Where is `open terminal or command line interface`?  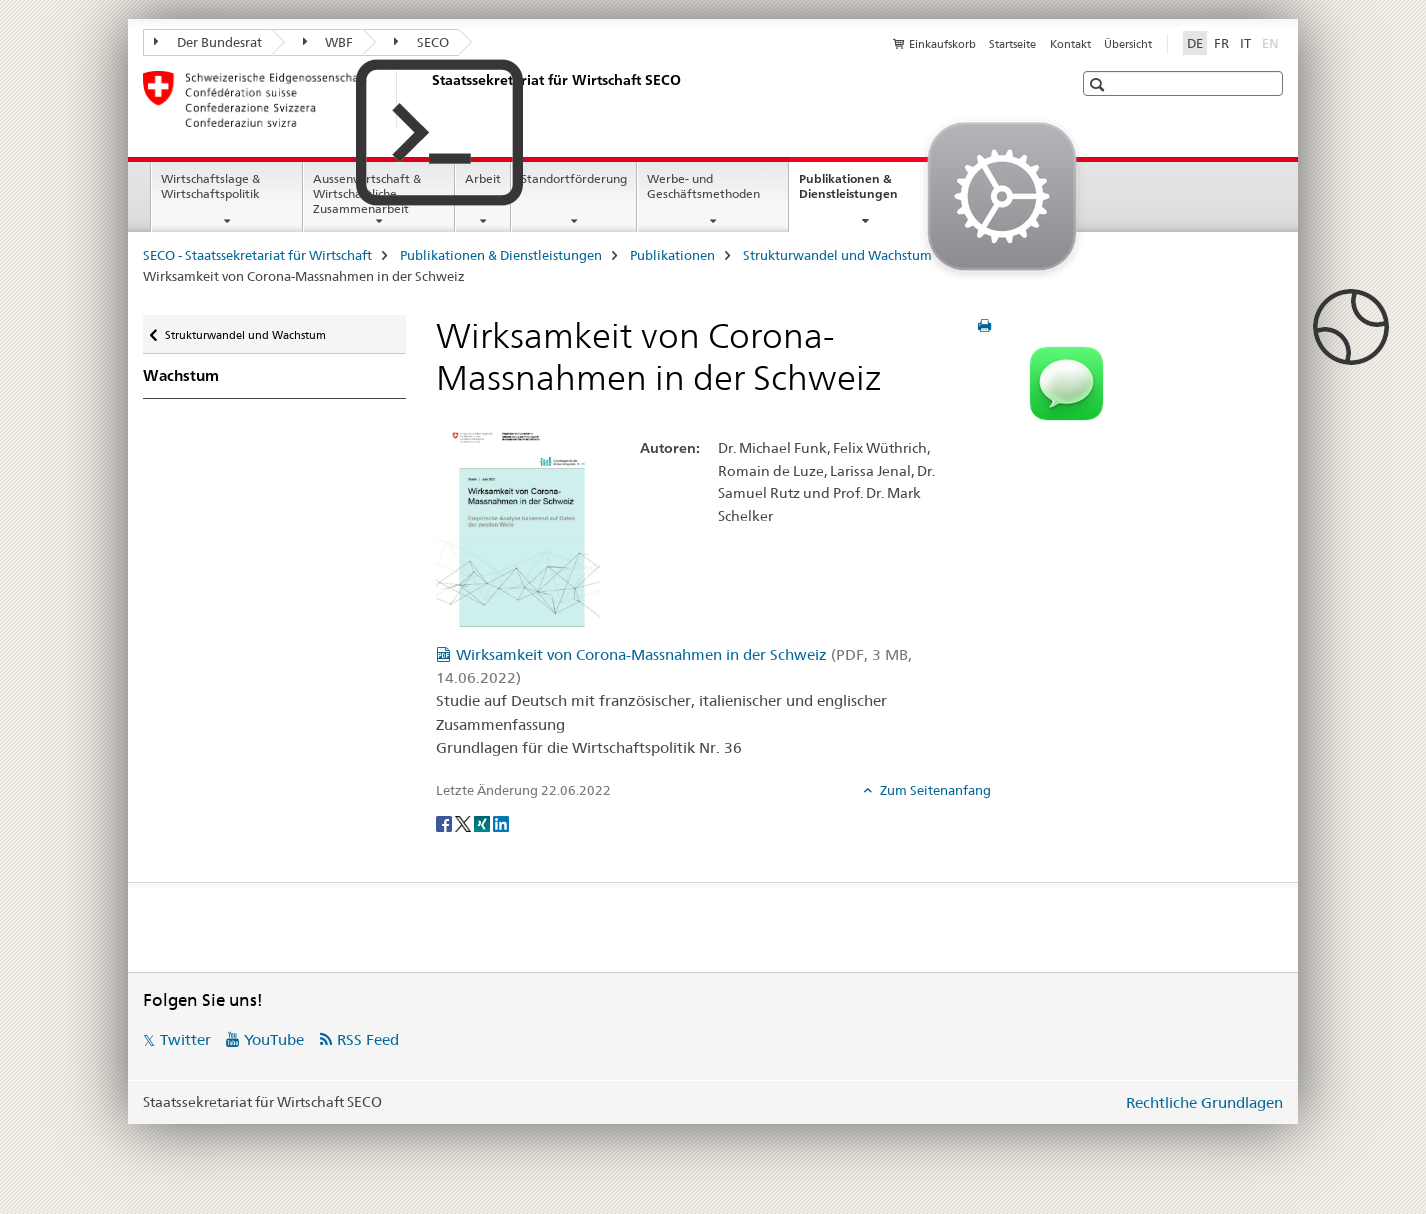
open terminal or command line interface is located at coordinates (439, 132).